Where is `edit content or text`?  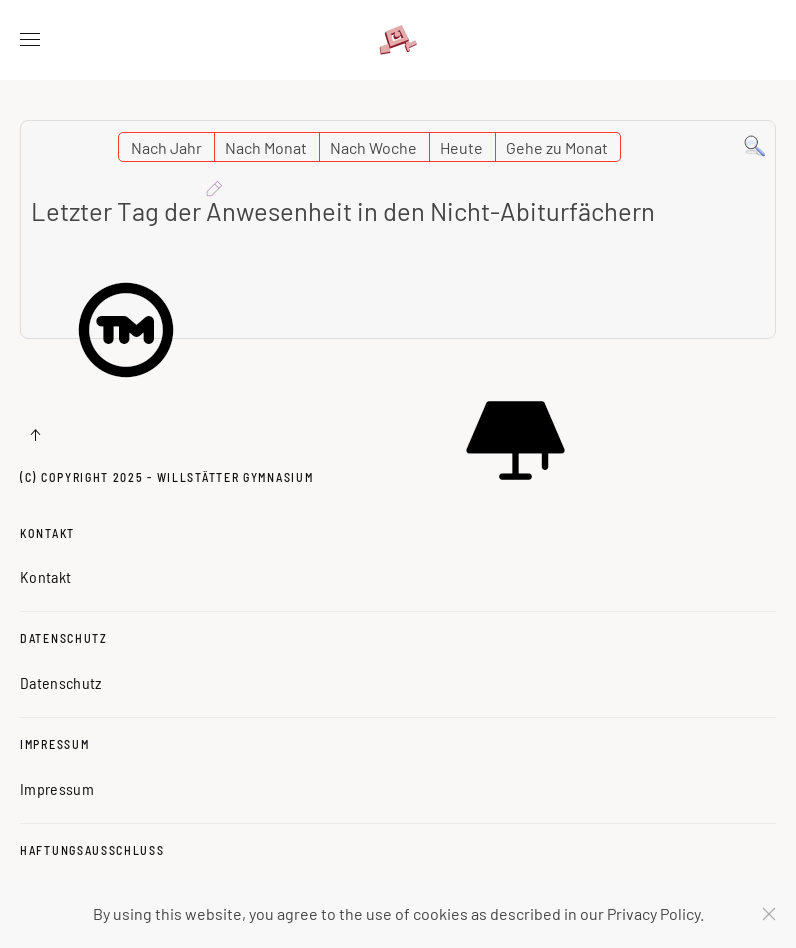
edit content or text is located at coordinates (214, 189).